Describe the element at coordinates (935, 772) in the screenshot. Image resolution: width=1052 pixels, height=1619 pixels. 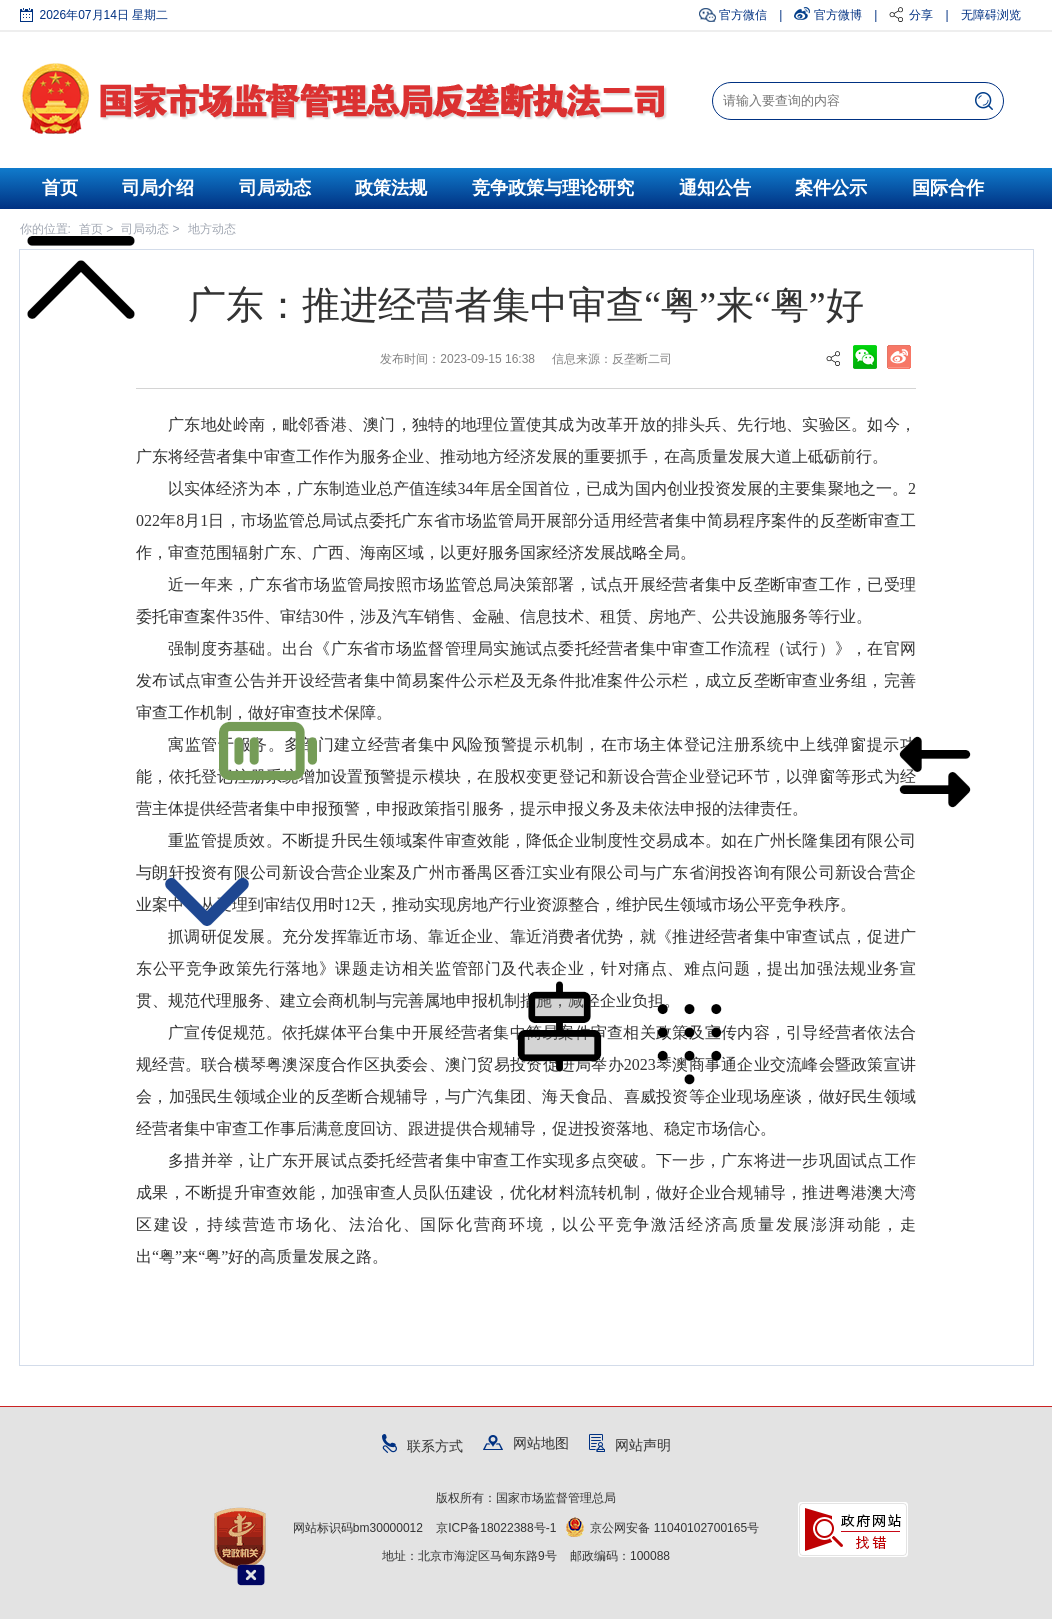
I see `resize or adjust width horizontally` at that location.